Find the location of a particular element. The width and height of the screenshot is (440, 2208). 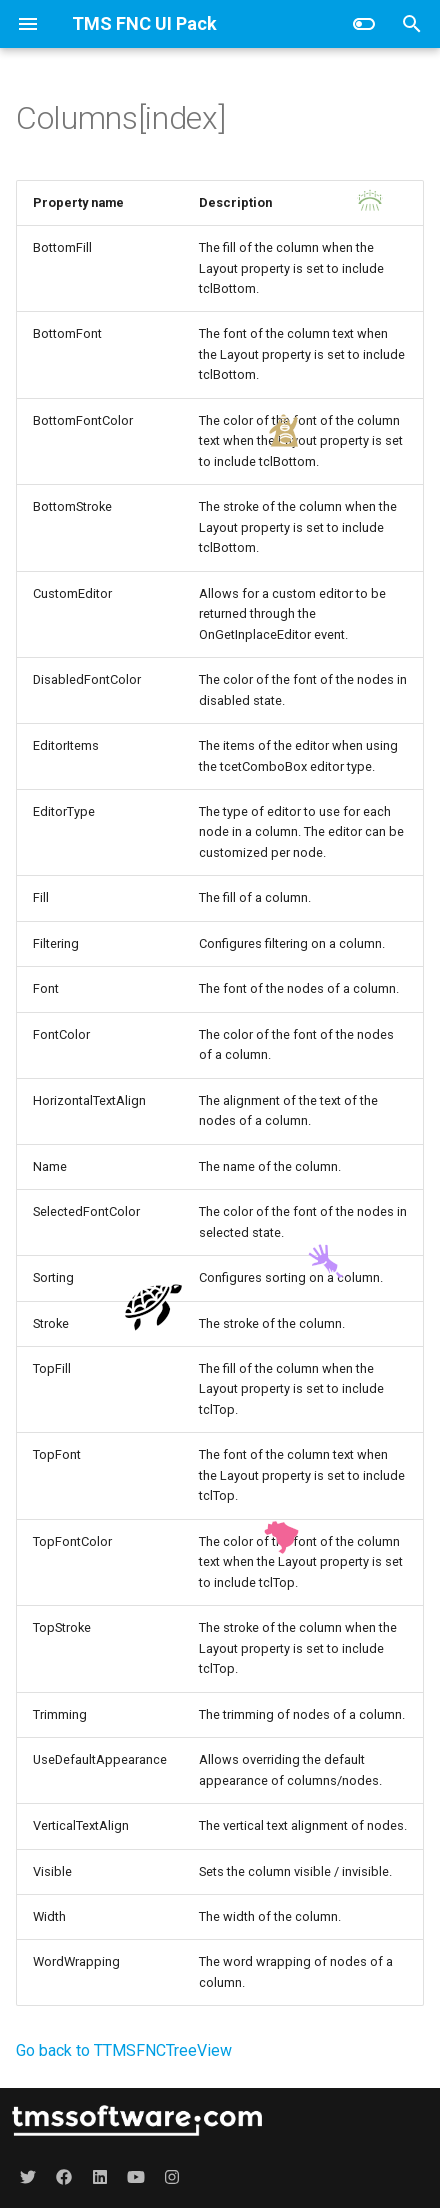

select brazil as your country or region is located at coordinates (281, 1537).